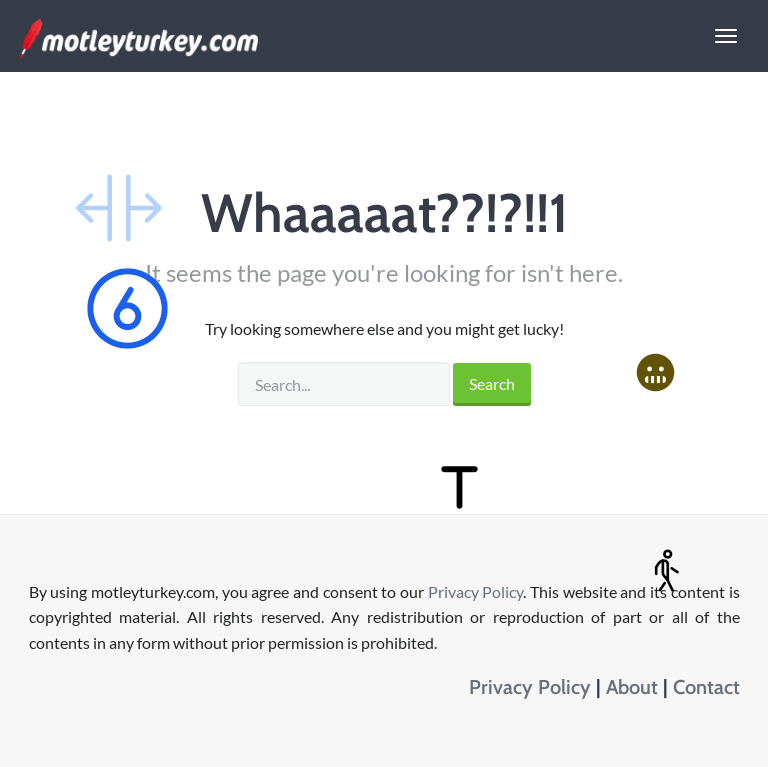 The width and height of the screenshot is (768, 767). I want to click on split view horizontally, so click(119, 208).